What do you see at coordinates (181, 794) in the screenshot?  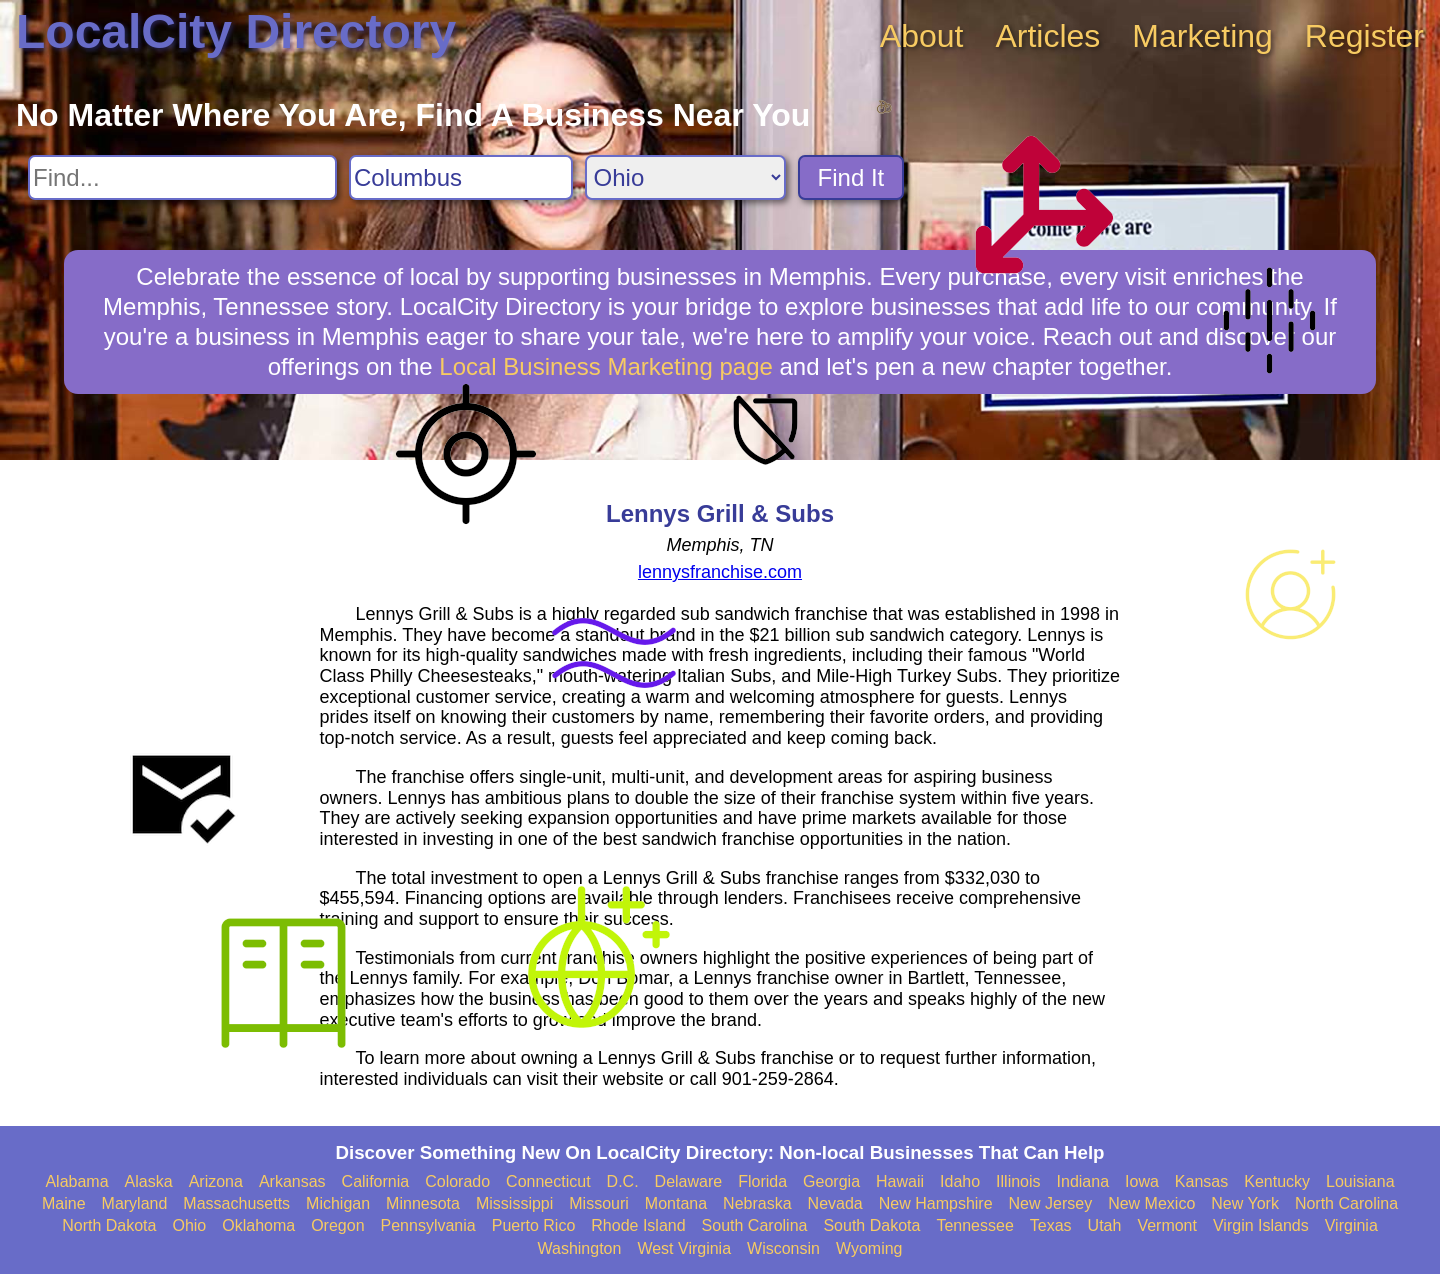 I see `mark email as read` at bounding box center [181, 794].